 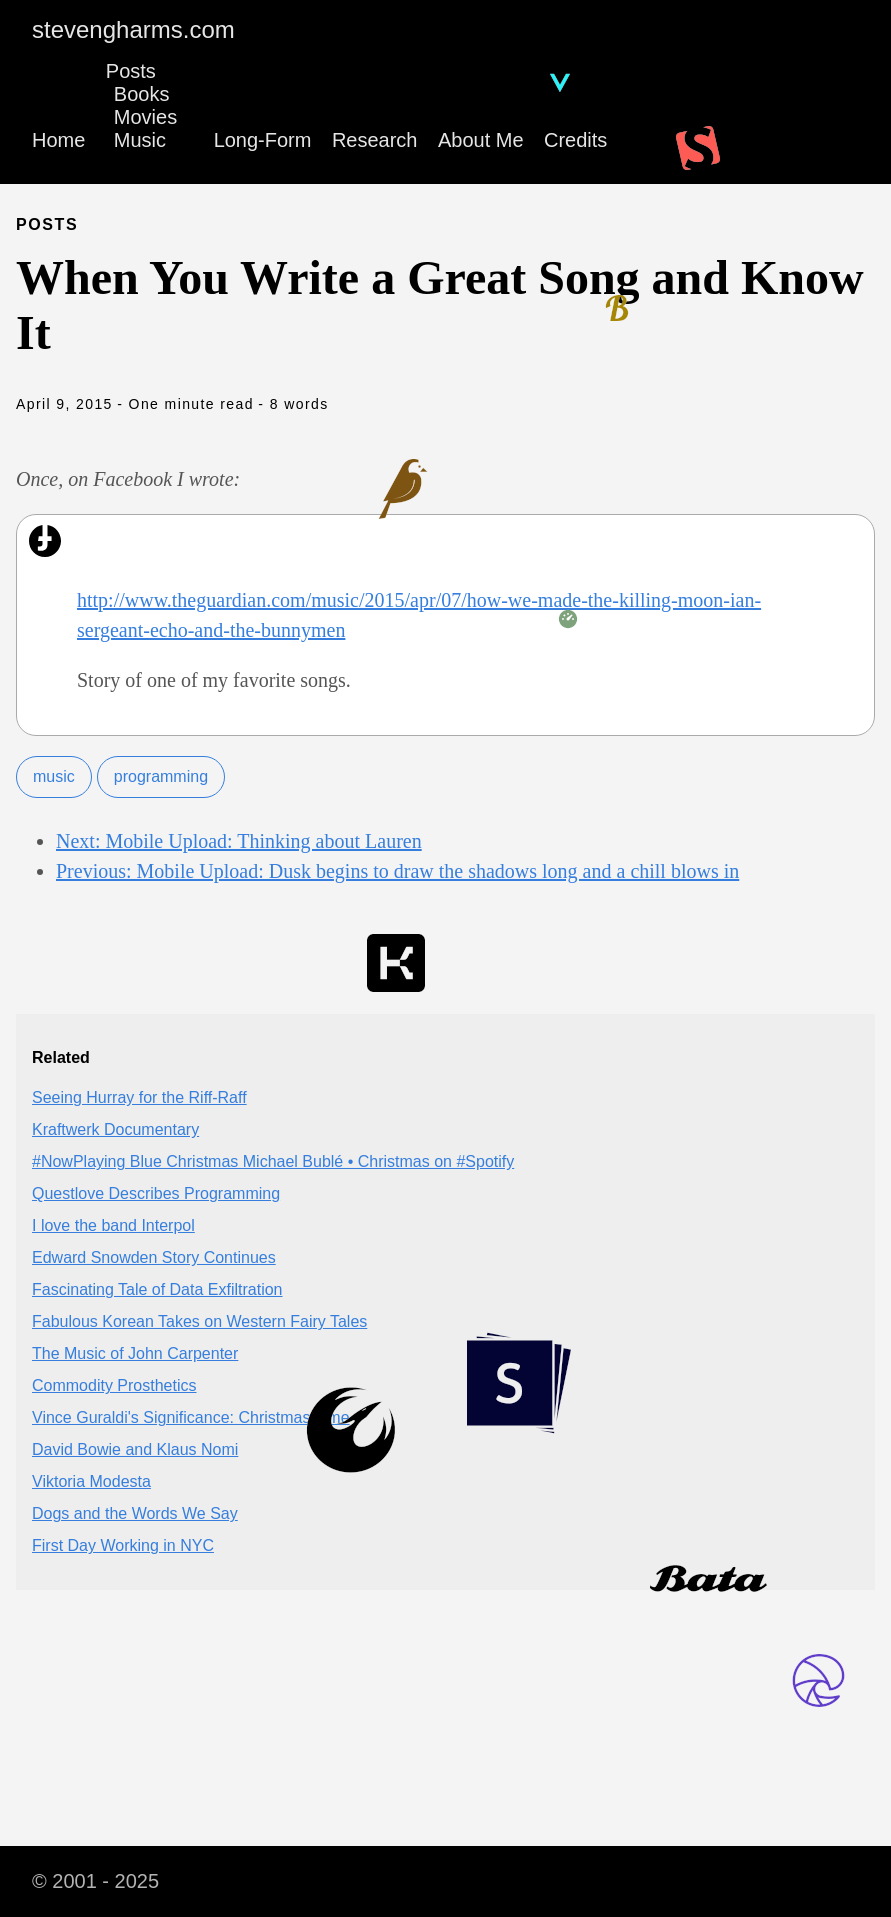 What do you see at coordinates (708, 1578) in the screenshot?
I see `visit the Bata footwear website` at bounding box center [708, 1578].